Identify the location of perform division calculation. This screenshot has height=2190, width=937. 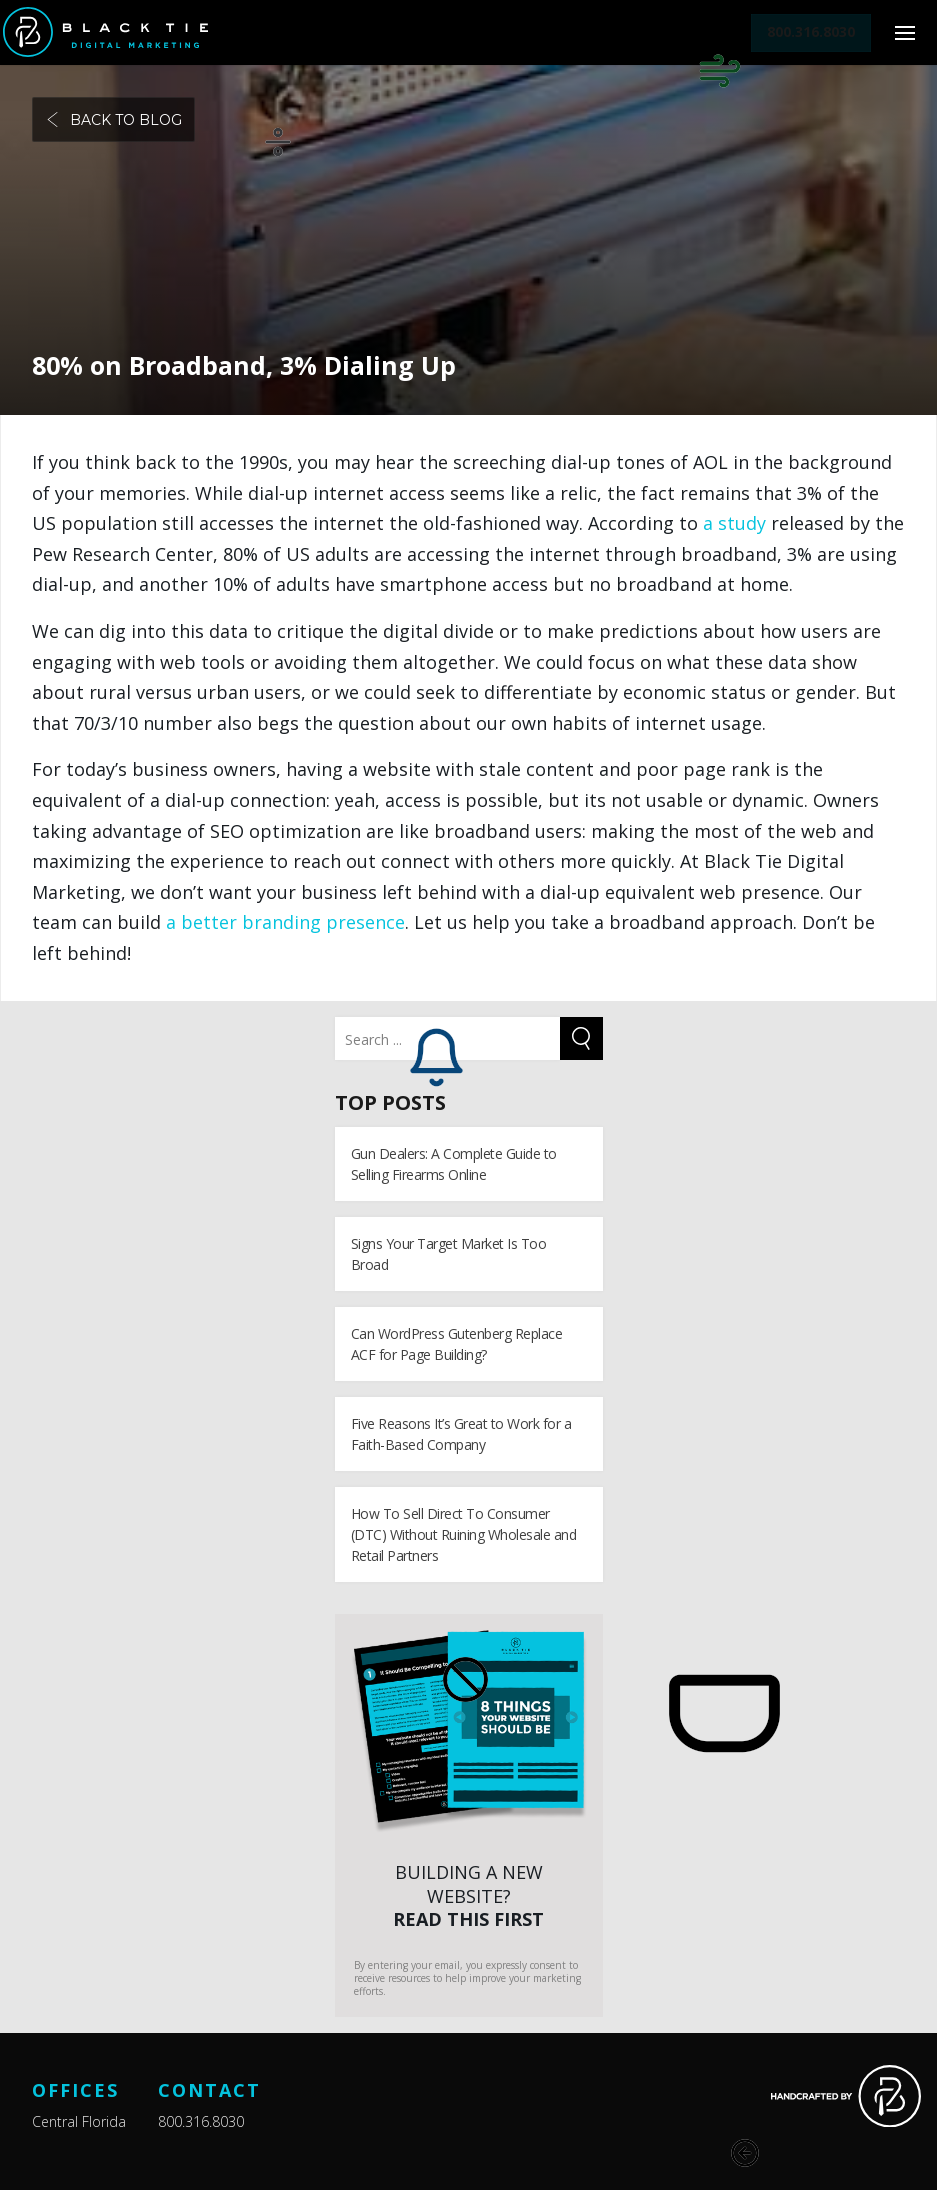
(278, 142).